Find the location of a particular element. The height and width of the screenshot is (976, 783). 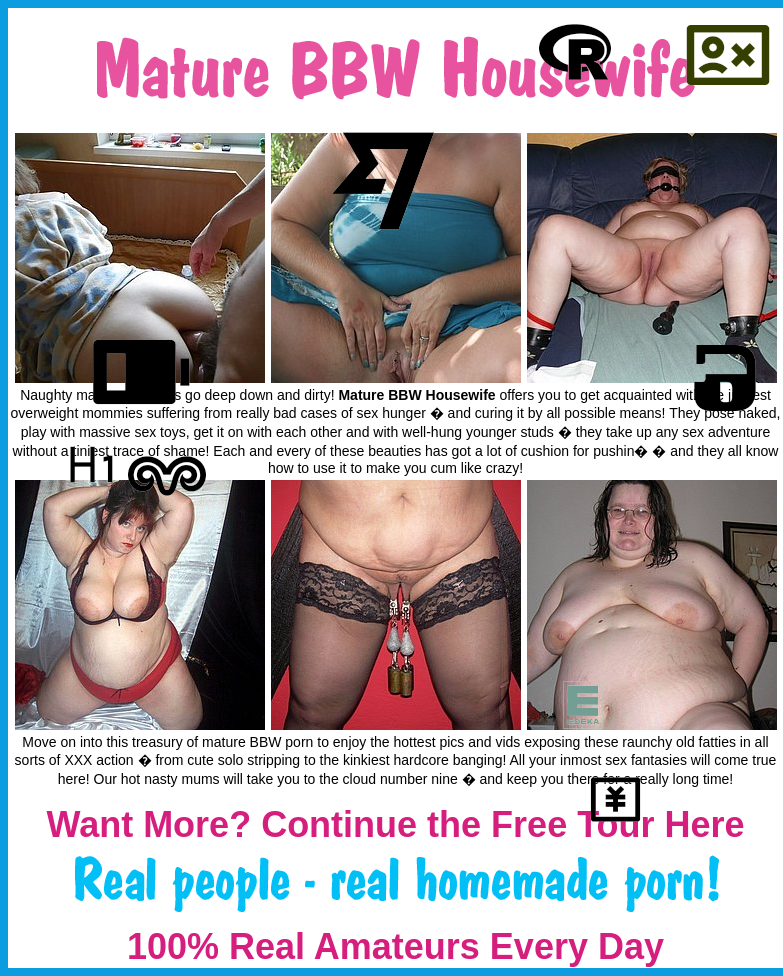

open MetaGer search engine is located at coordinates (725, 378).